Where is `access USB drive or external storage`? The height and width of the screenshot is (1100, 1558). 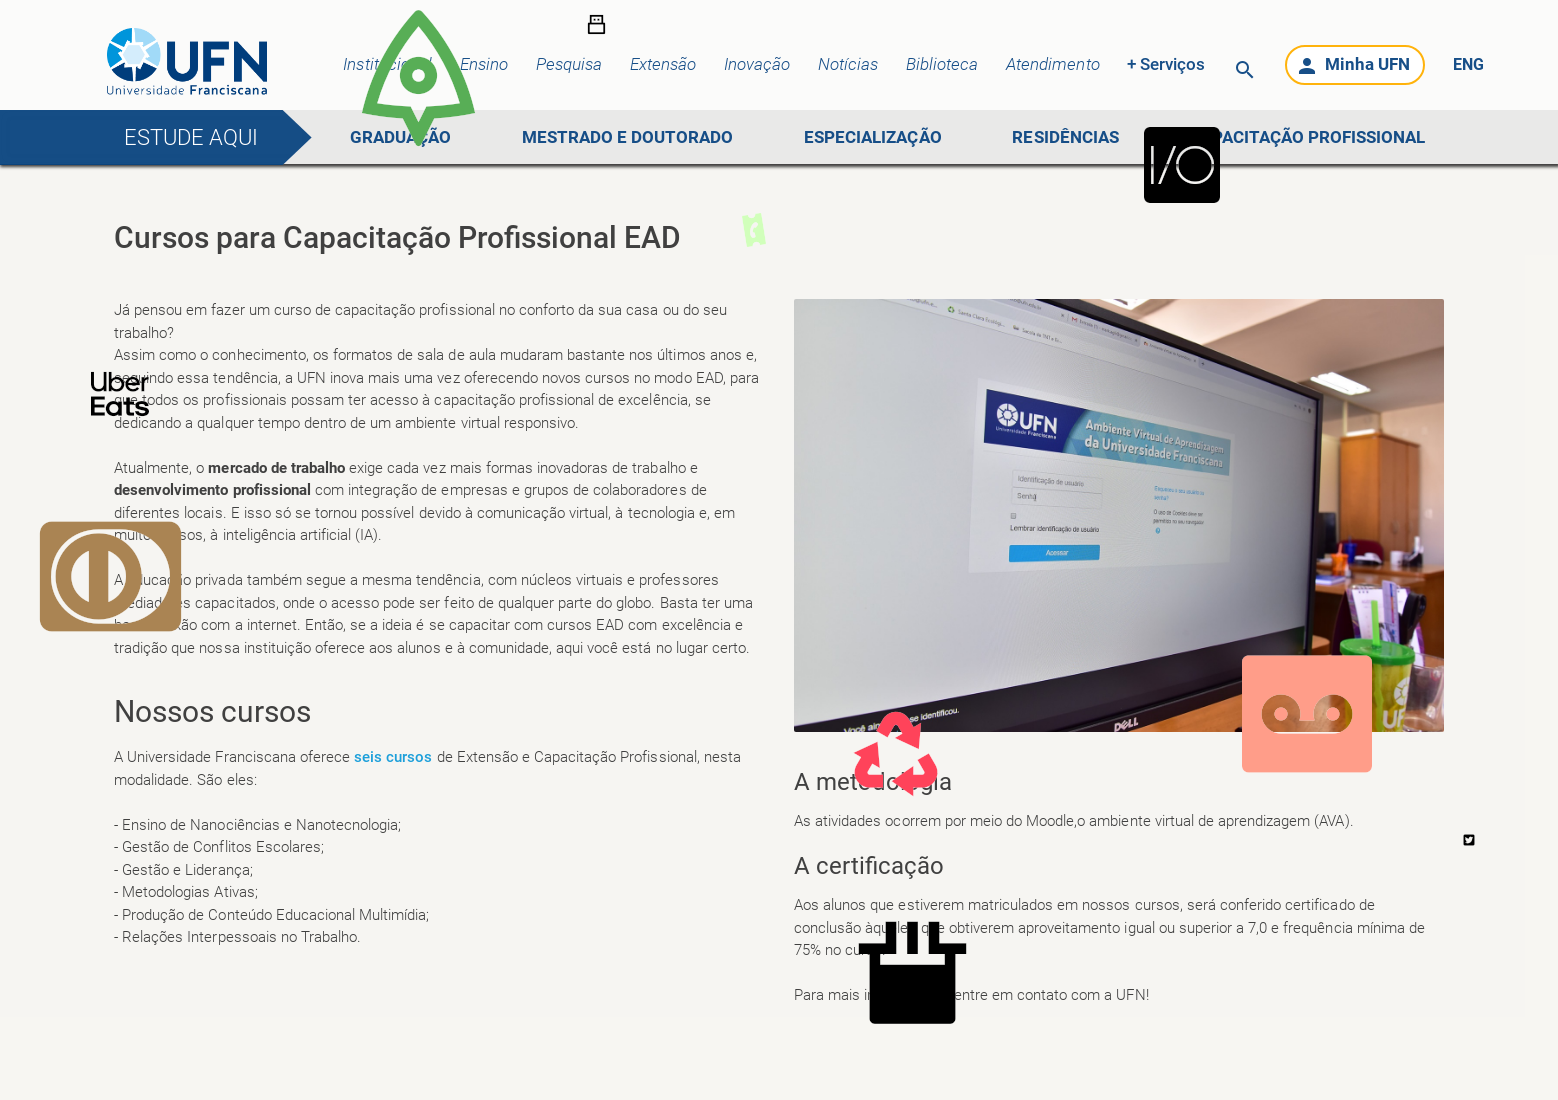 access USB drive or external storage is located at coordinates (596, 24).